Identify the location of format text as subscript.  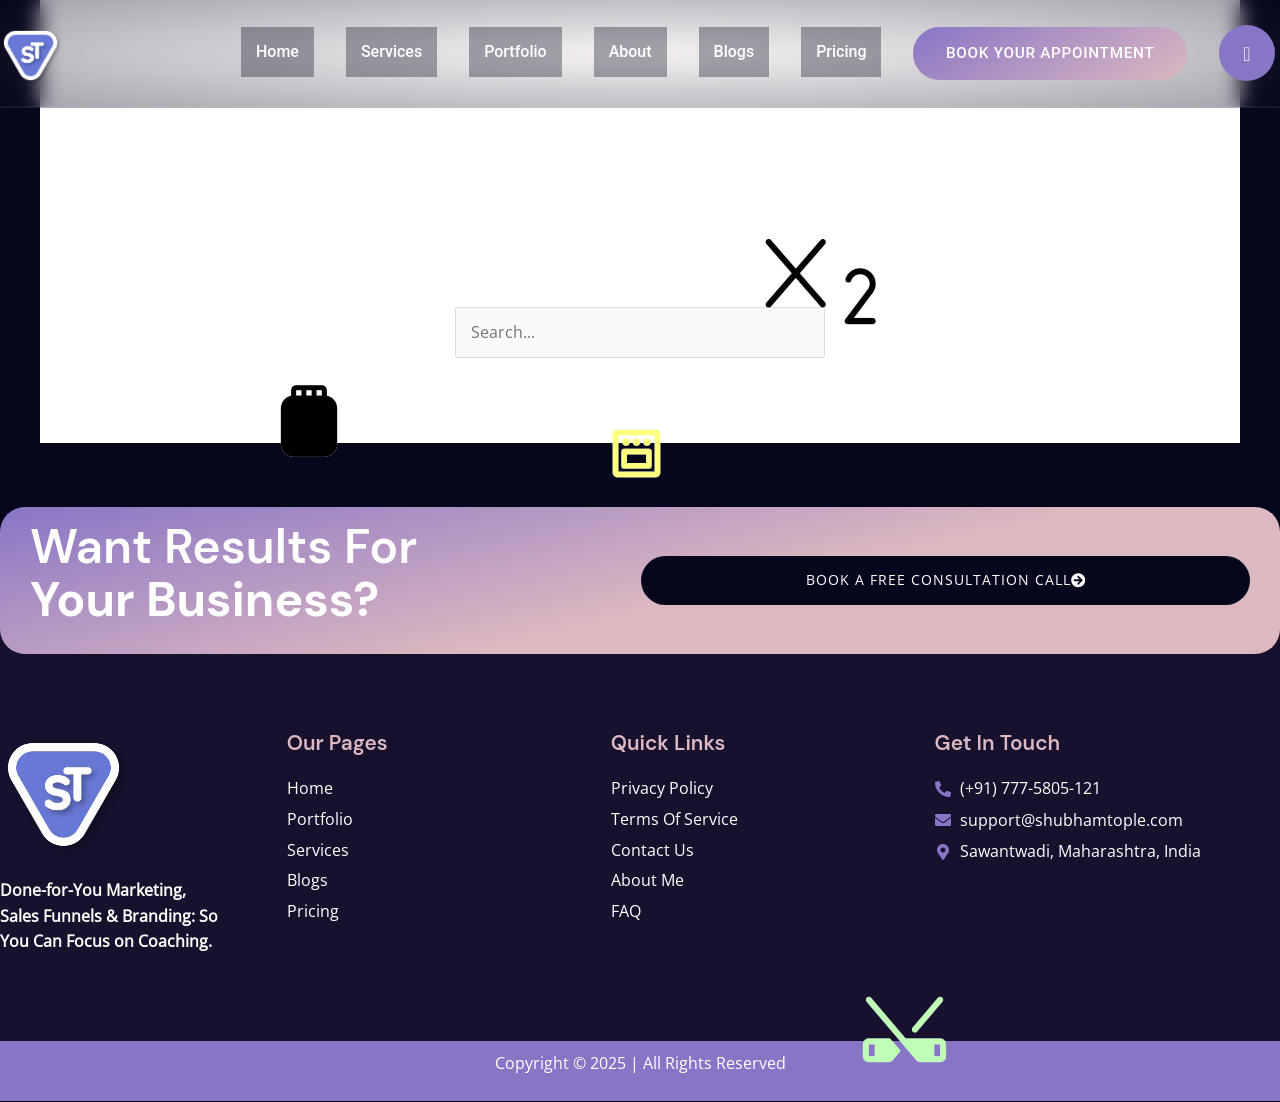
(814, 279).